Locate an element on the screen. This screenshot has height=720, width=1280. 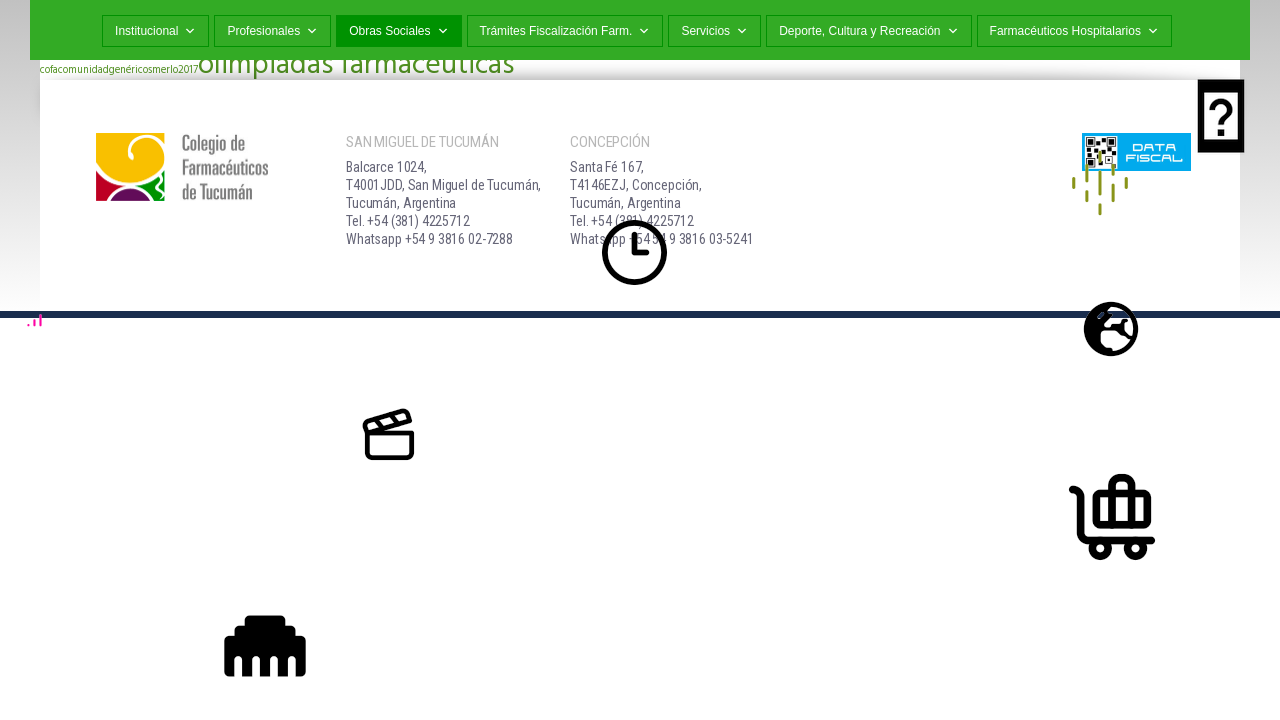
baggage claim area indicator is located at coordinates (1112, 517).